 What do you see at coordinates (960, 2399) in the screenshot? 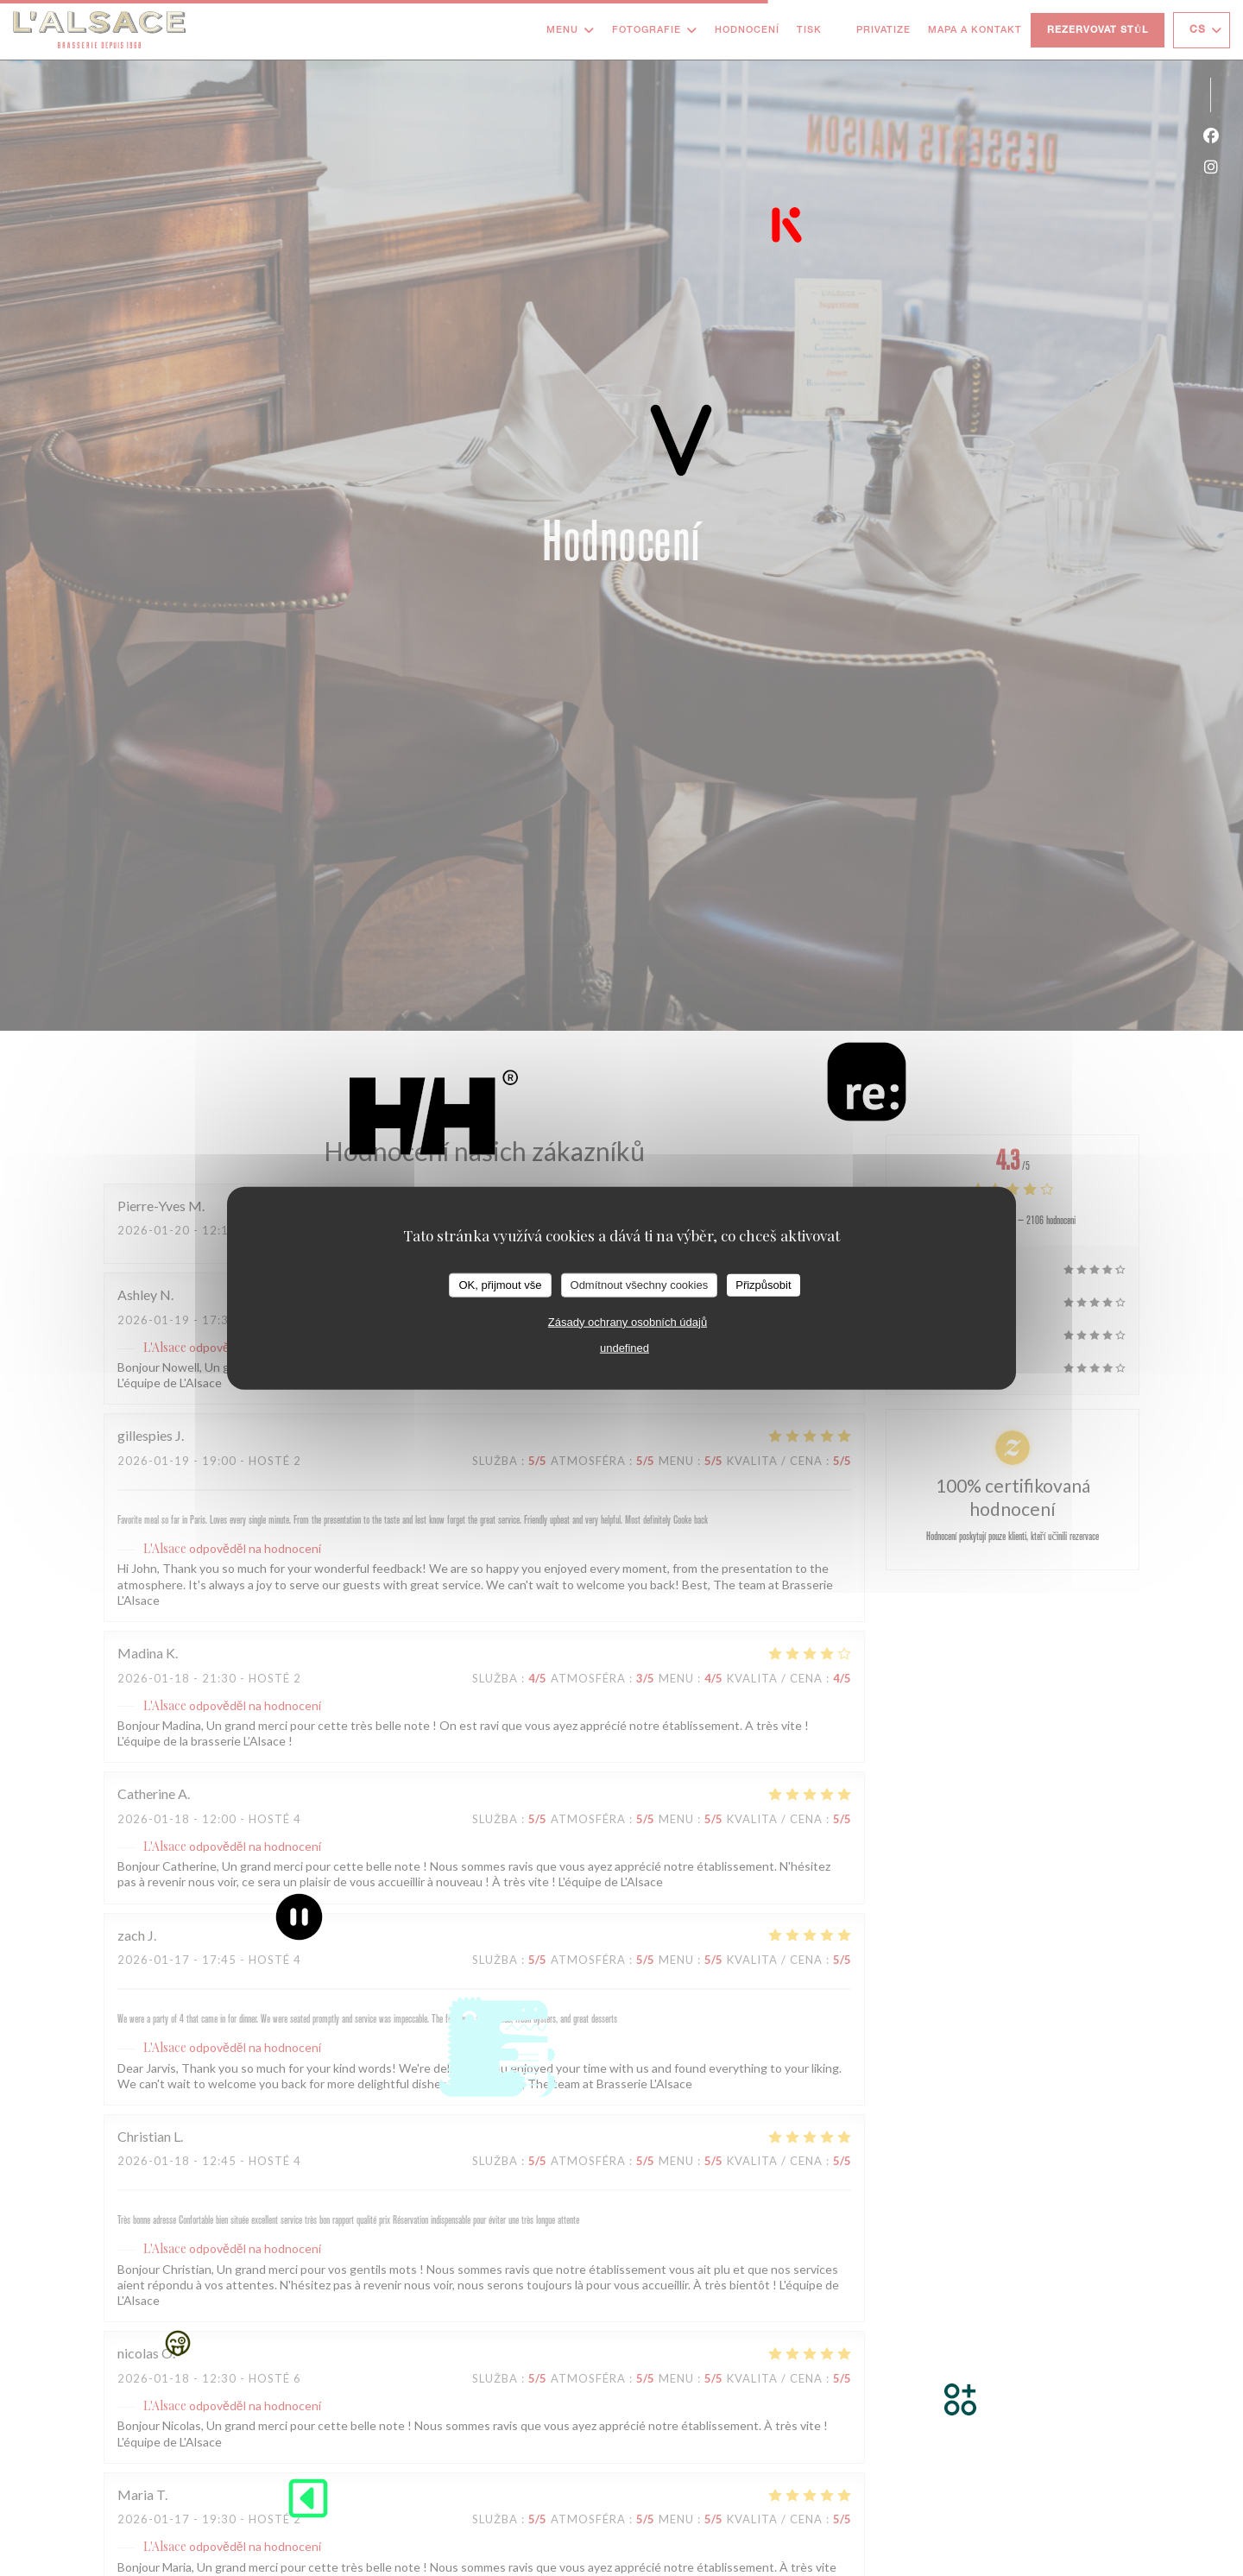
I see `add a new app to your collection` at bounding box center [960, 2399].